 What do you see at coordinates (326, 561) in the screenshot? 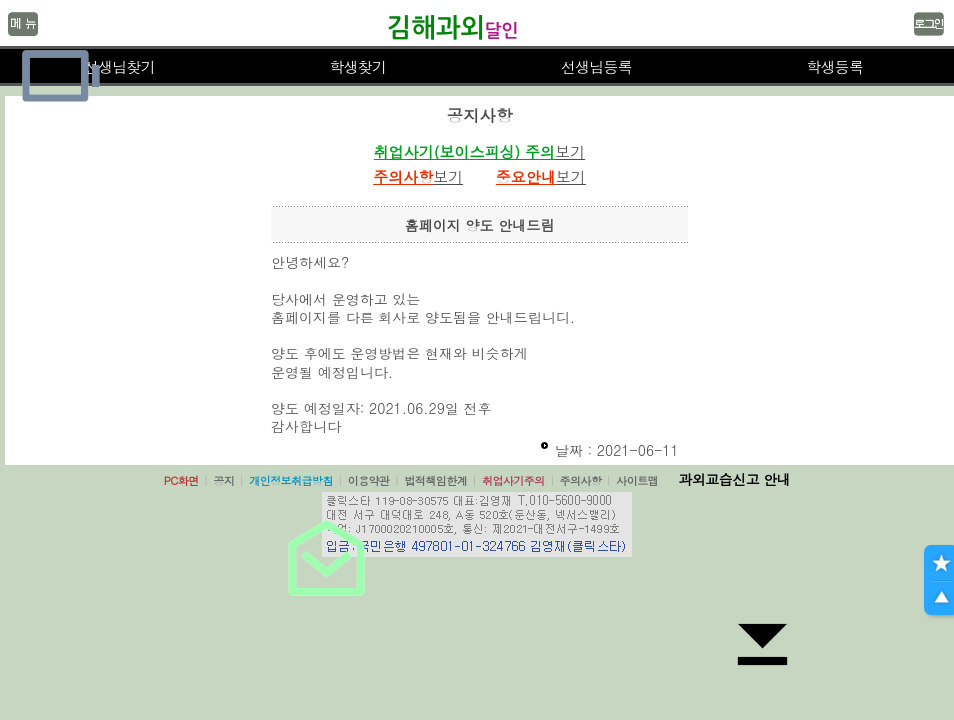
I see `view an opened email message` at bounding box center [326, 561].